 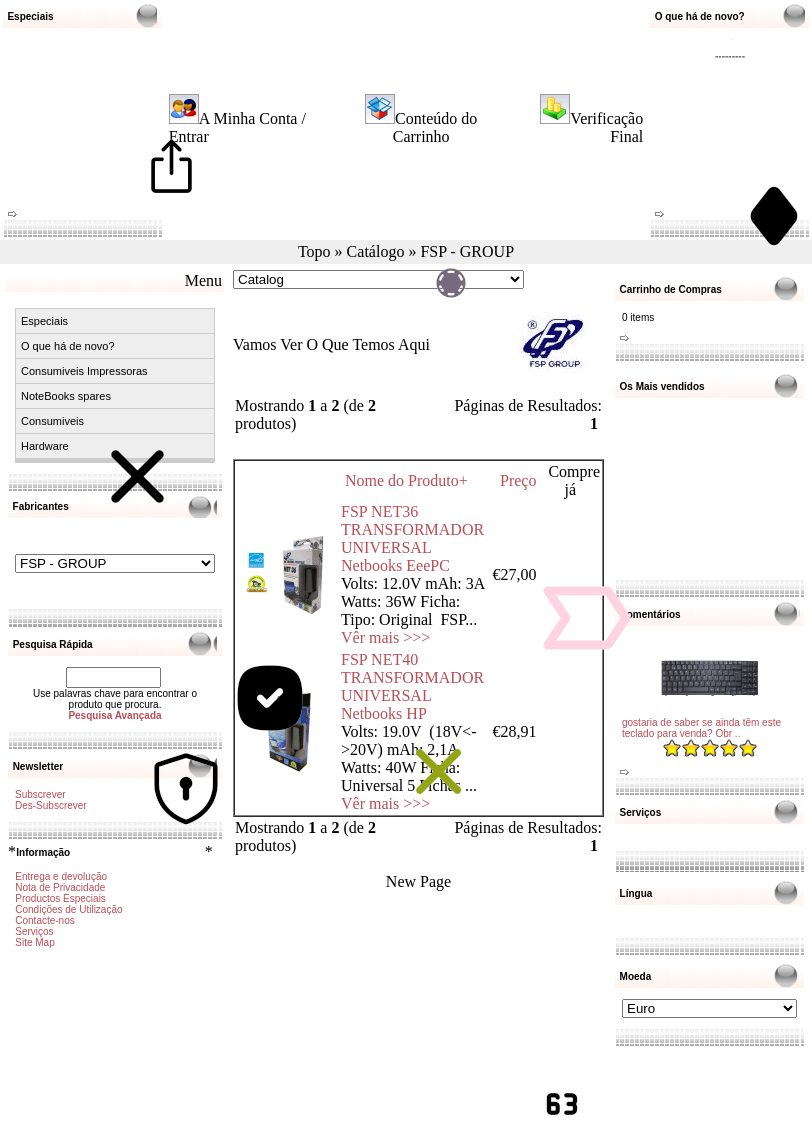 What do you see at coordinates (774, 216) in the screenshot?
I see `premium or pro feature indicator` at bounding box center [774, 216].